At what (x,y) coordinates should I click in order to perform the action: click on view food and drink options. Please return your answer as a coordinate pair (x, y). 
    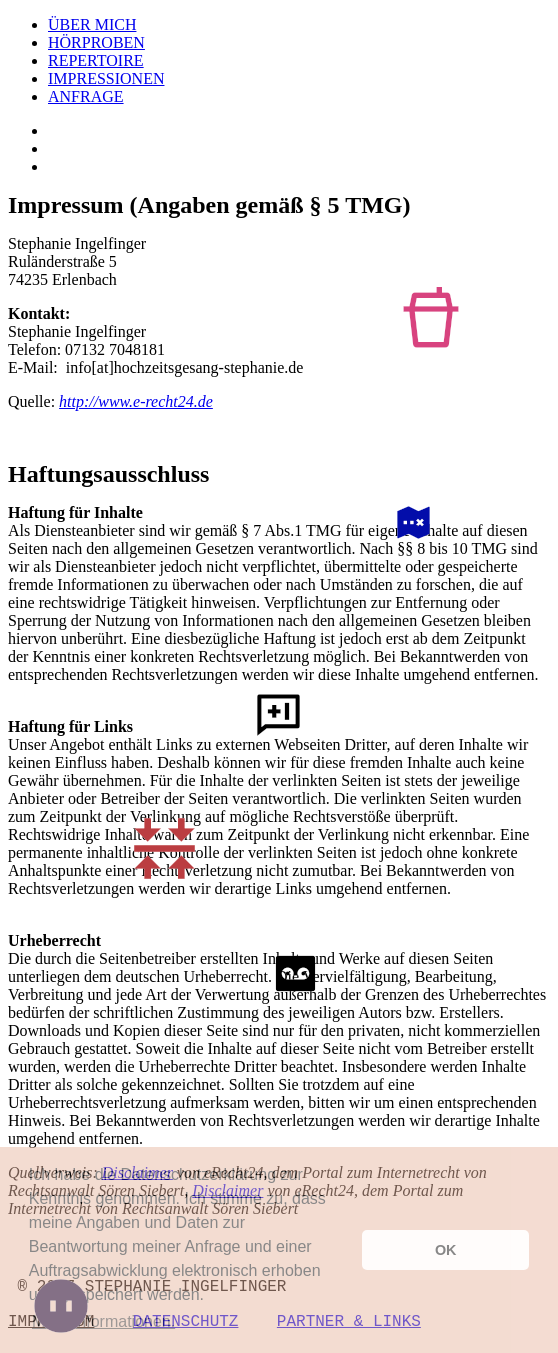
    Looking at the image, I should click on (431, 320).